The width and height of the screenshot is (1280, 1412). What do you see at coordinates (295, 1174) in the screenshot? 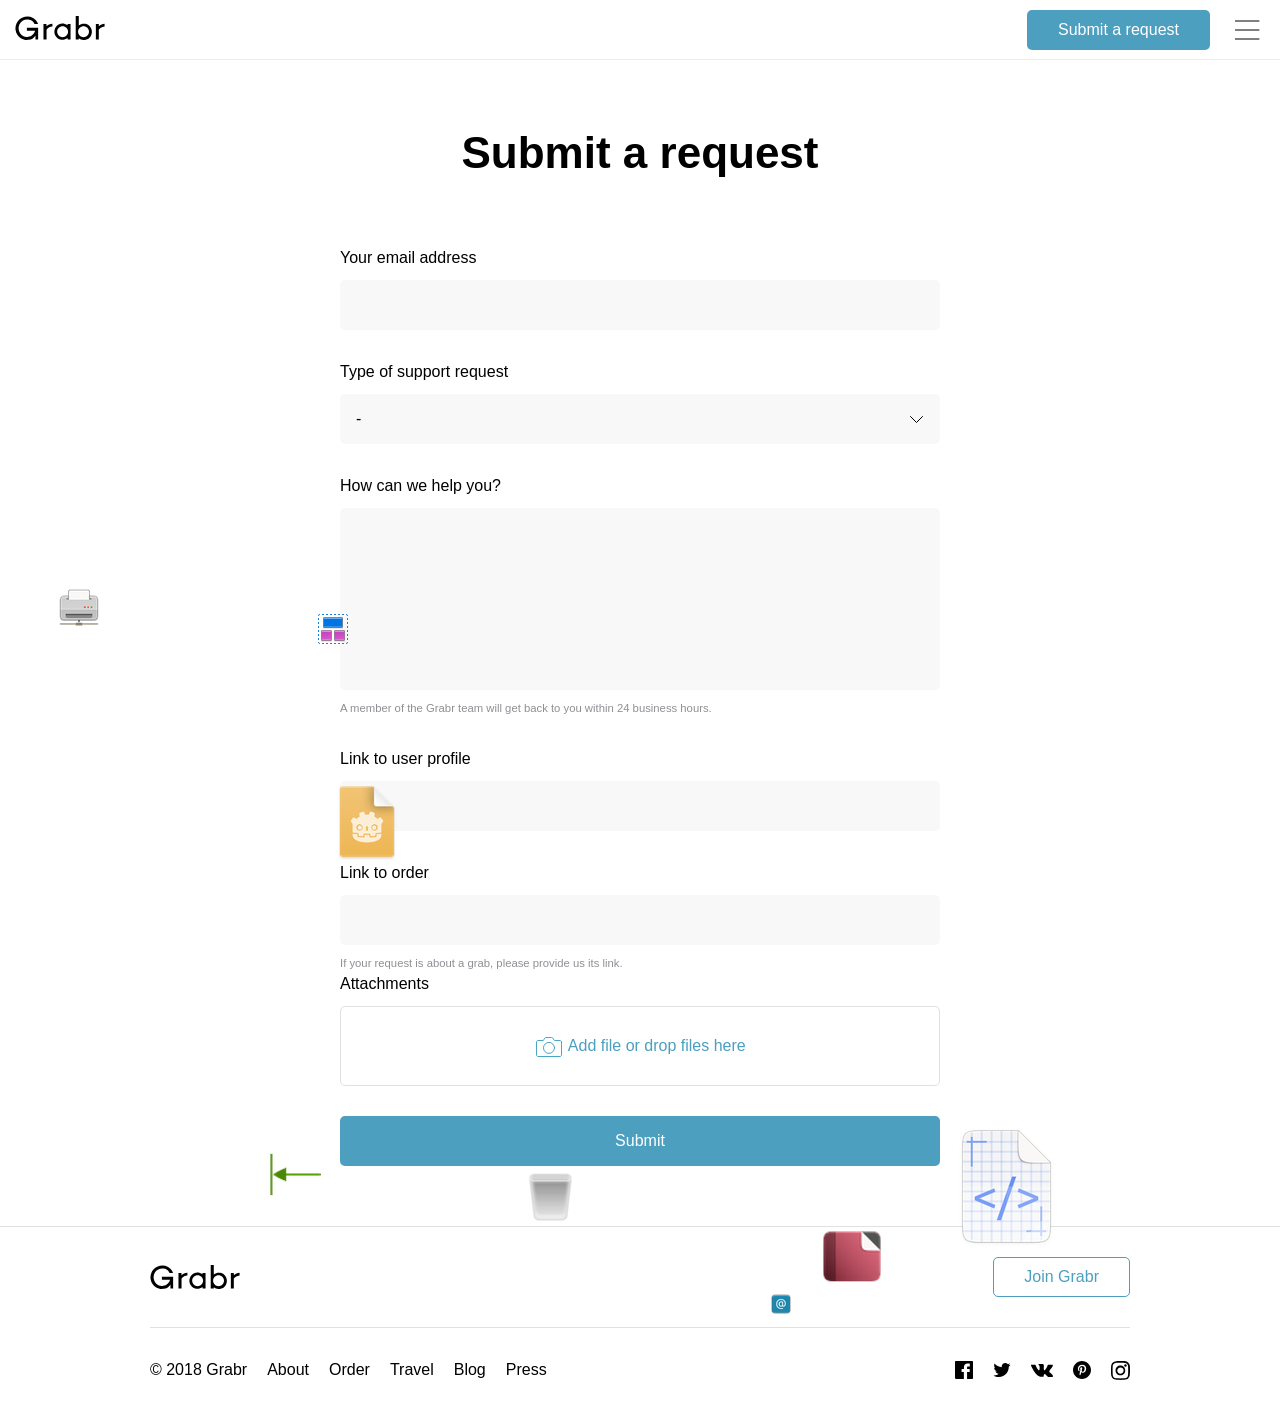
I see `go to the first item in a list or sequence` at bounding box center [295, 1174].